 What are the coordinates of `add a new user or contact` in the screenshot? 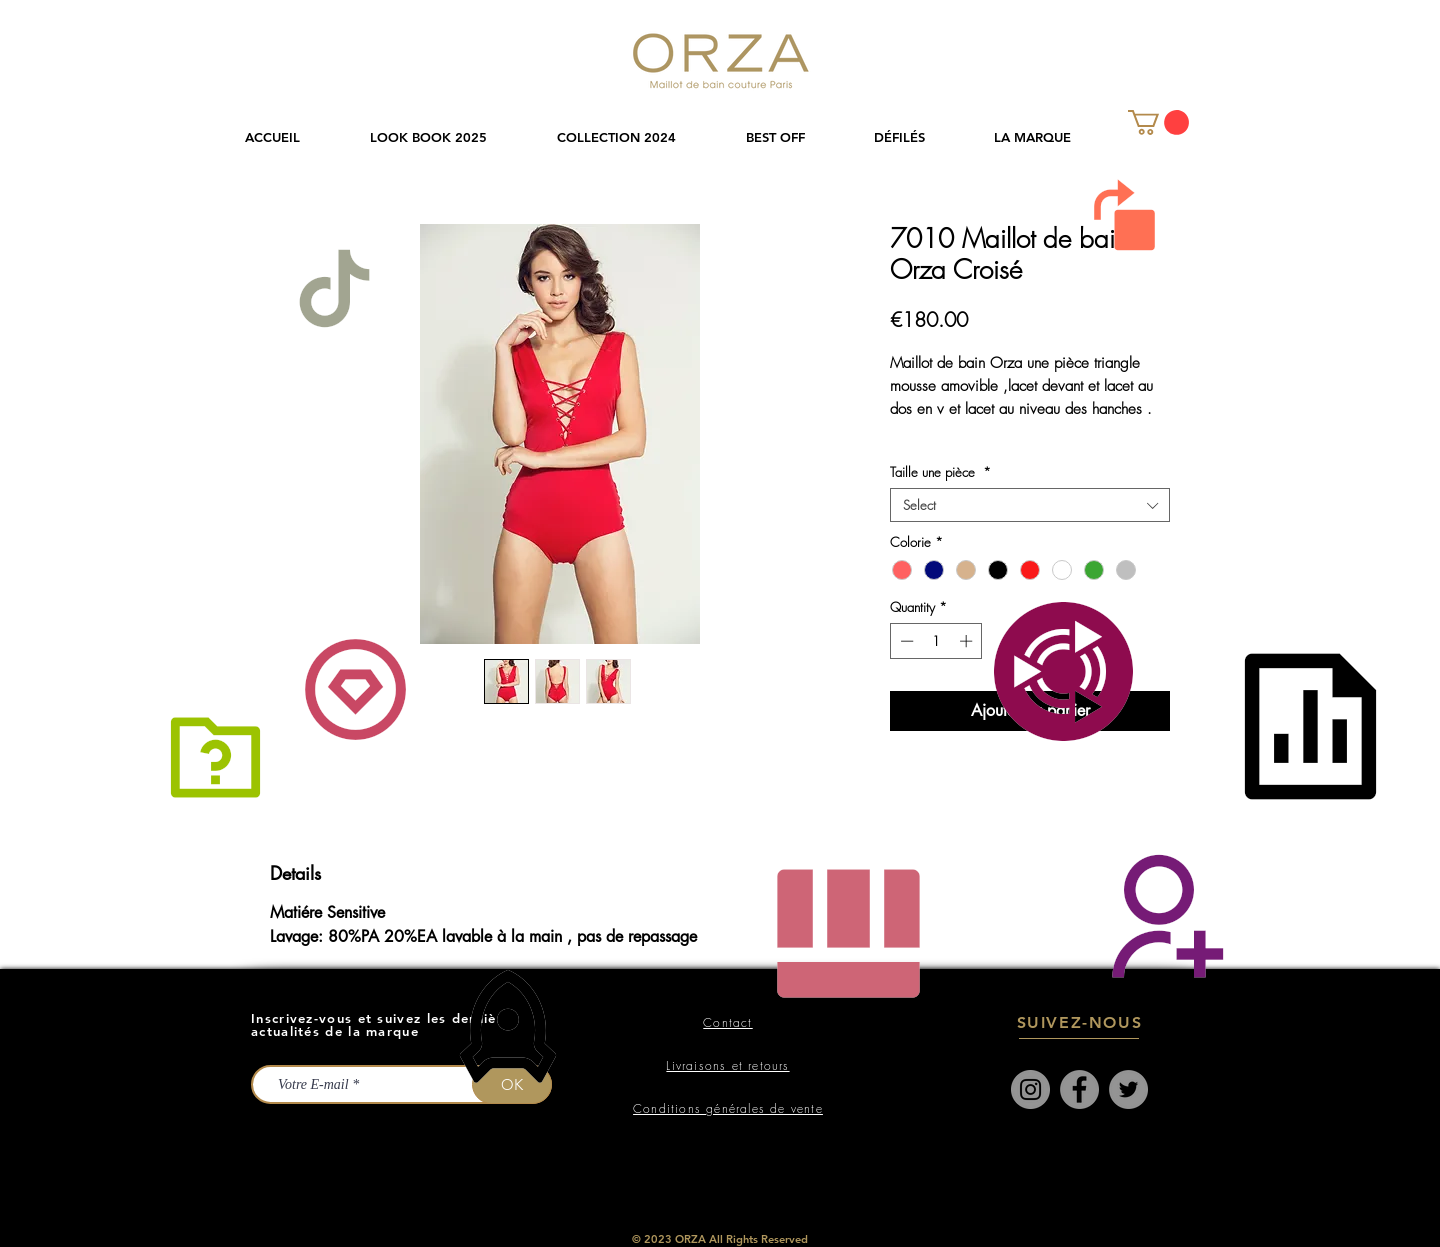 It's located at (1159, 919).